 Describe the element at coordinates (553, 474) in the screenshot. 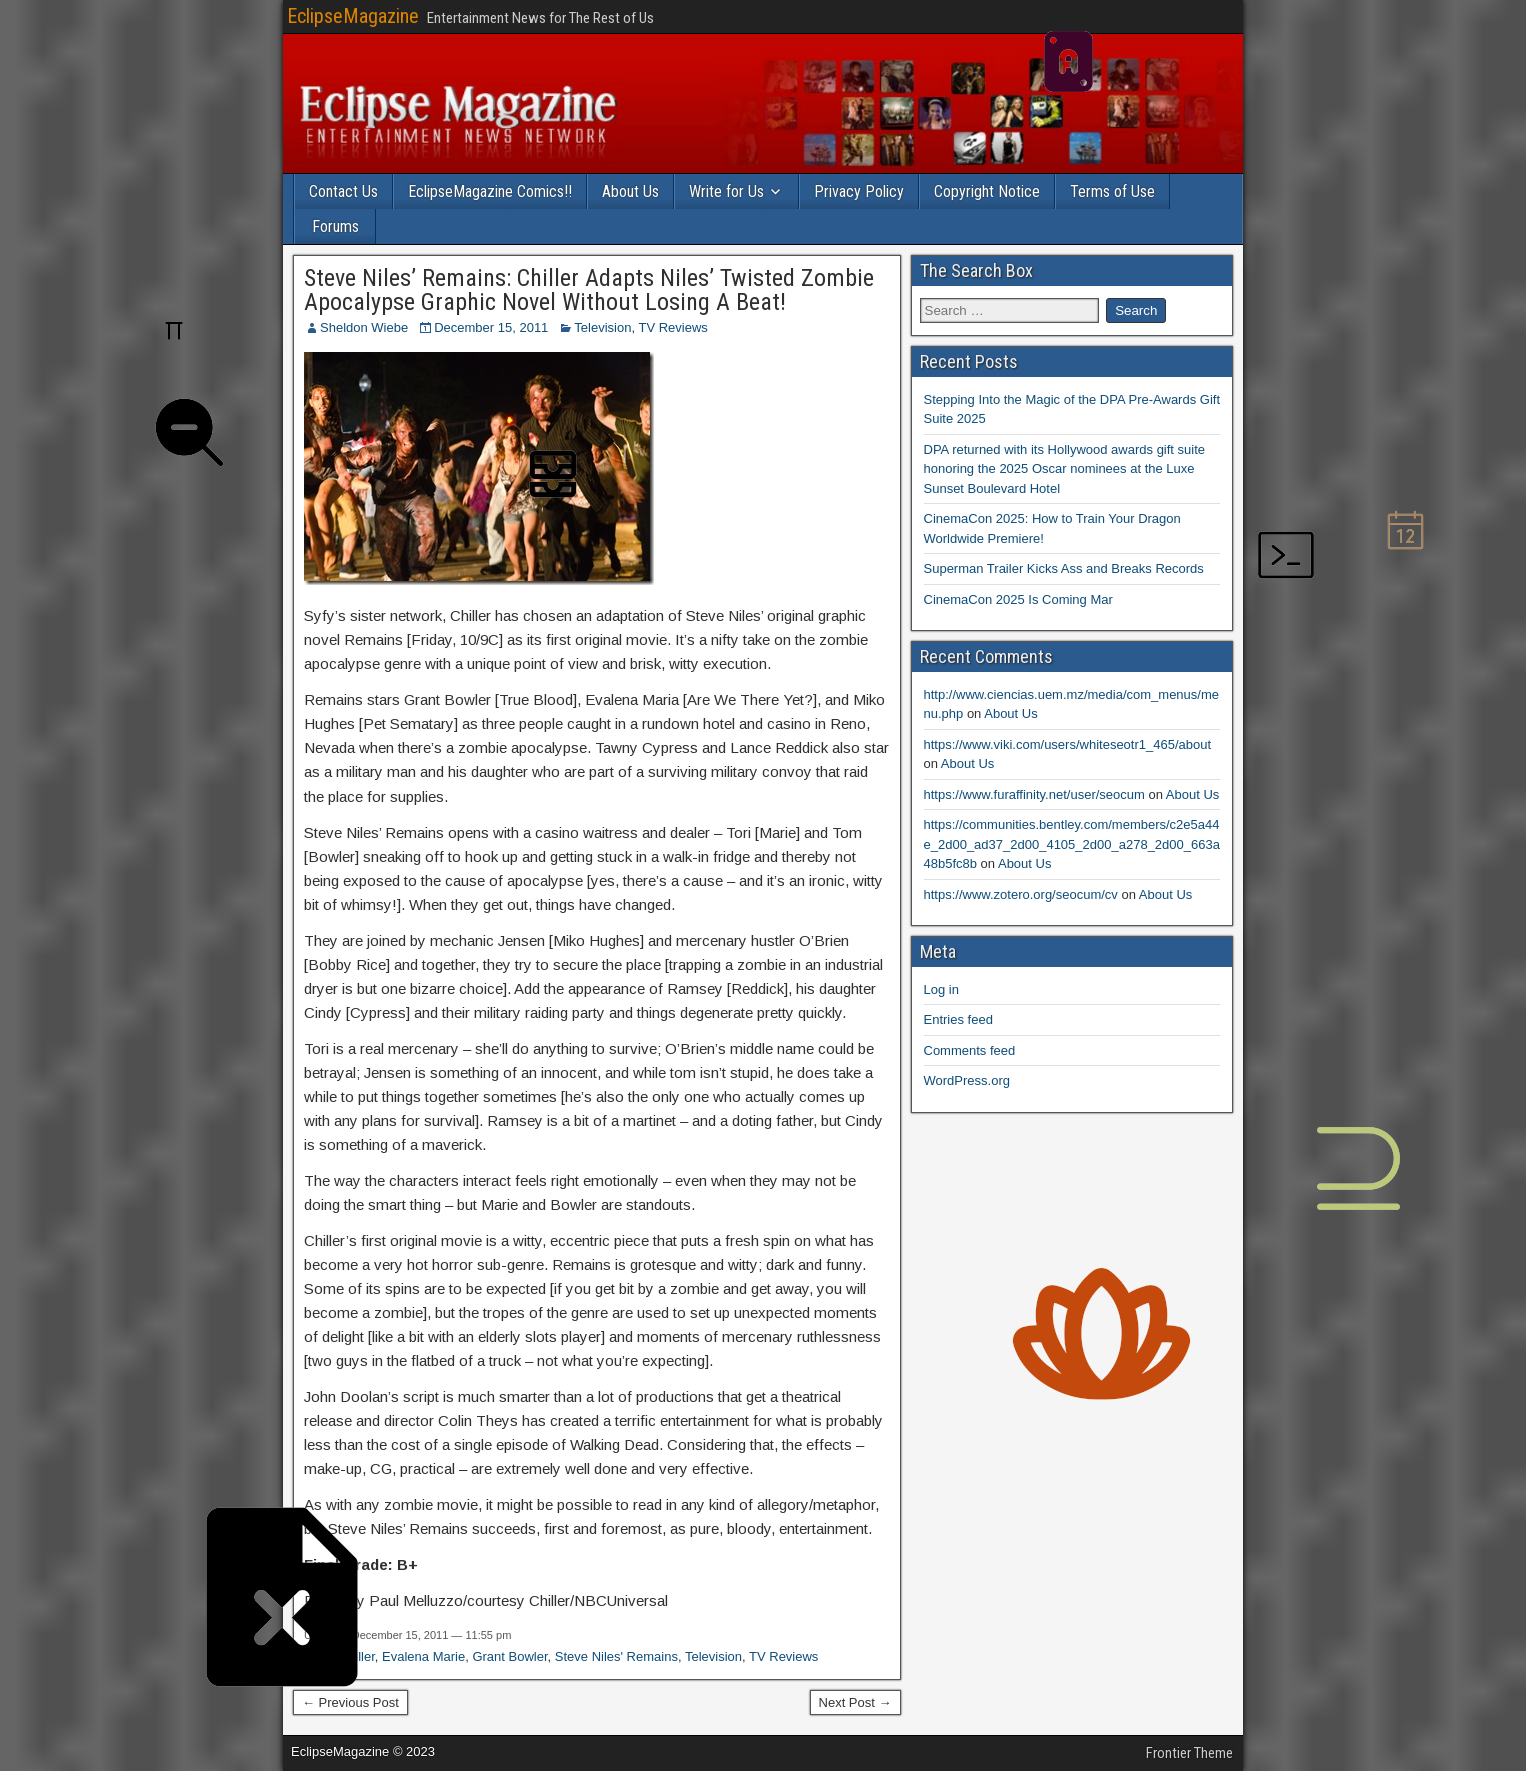

I see `view all inboxes` at that location.